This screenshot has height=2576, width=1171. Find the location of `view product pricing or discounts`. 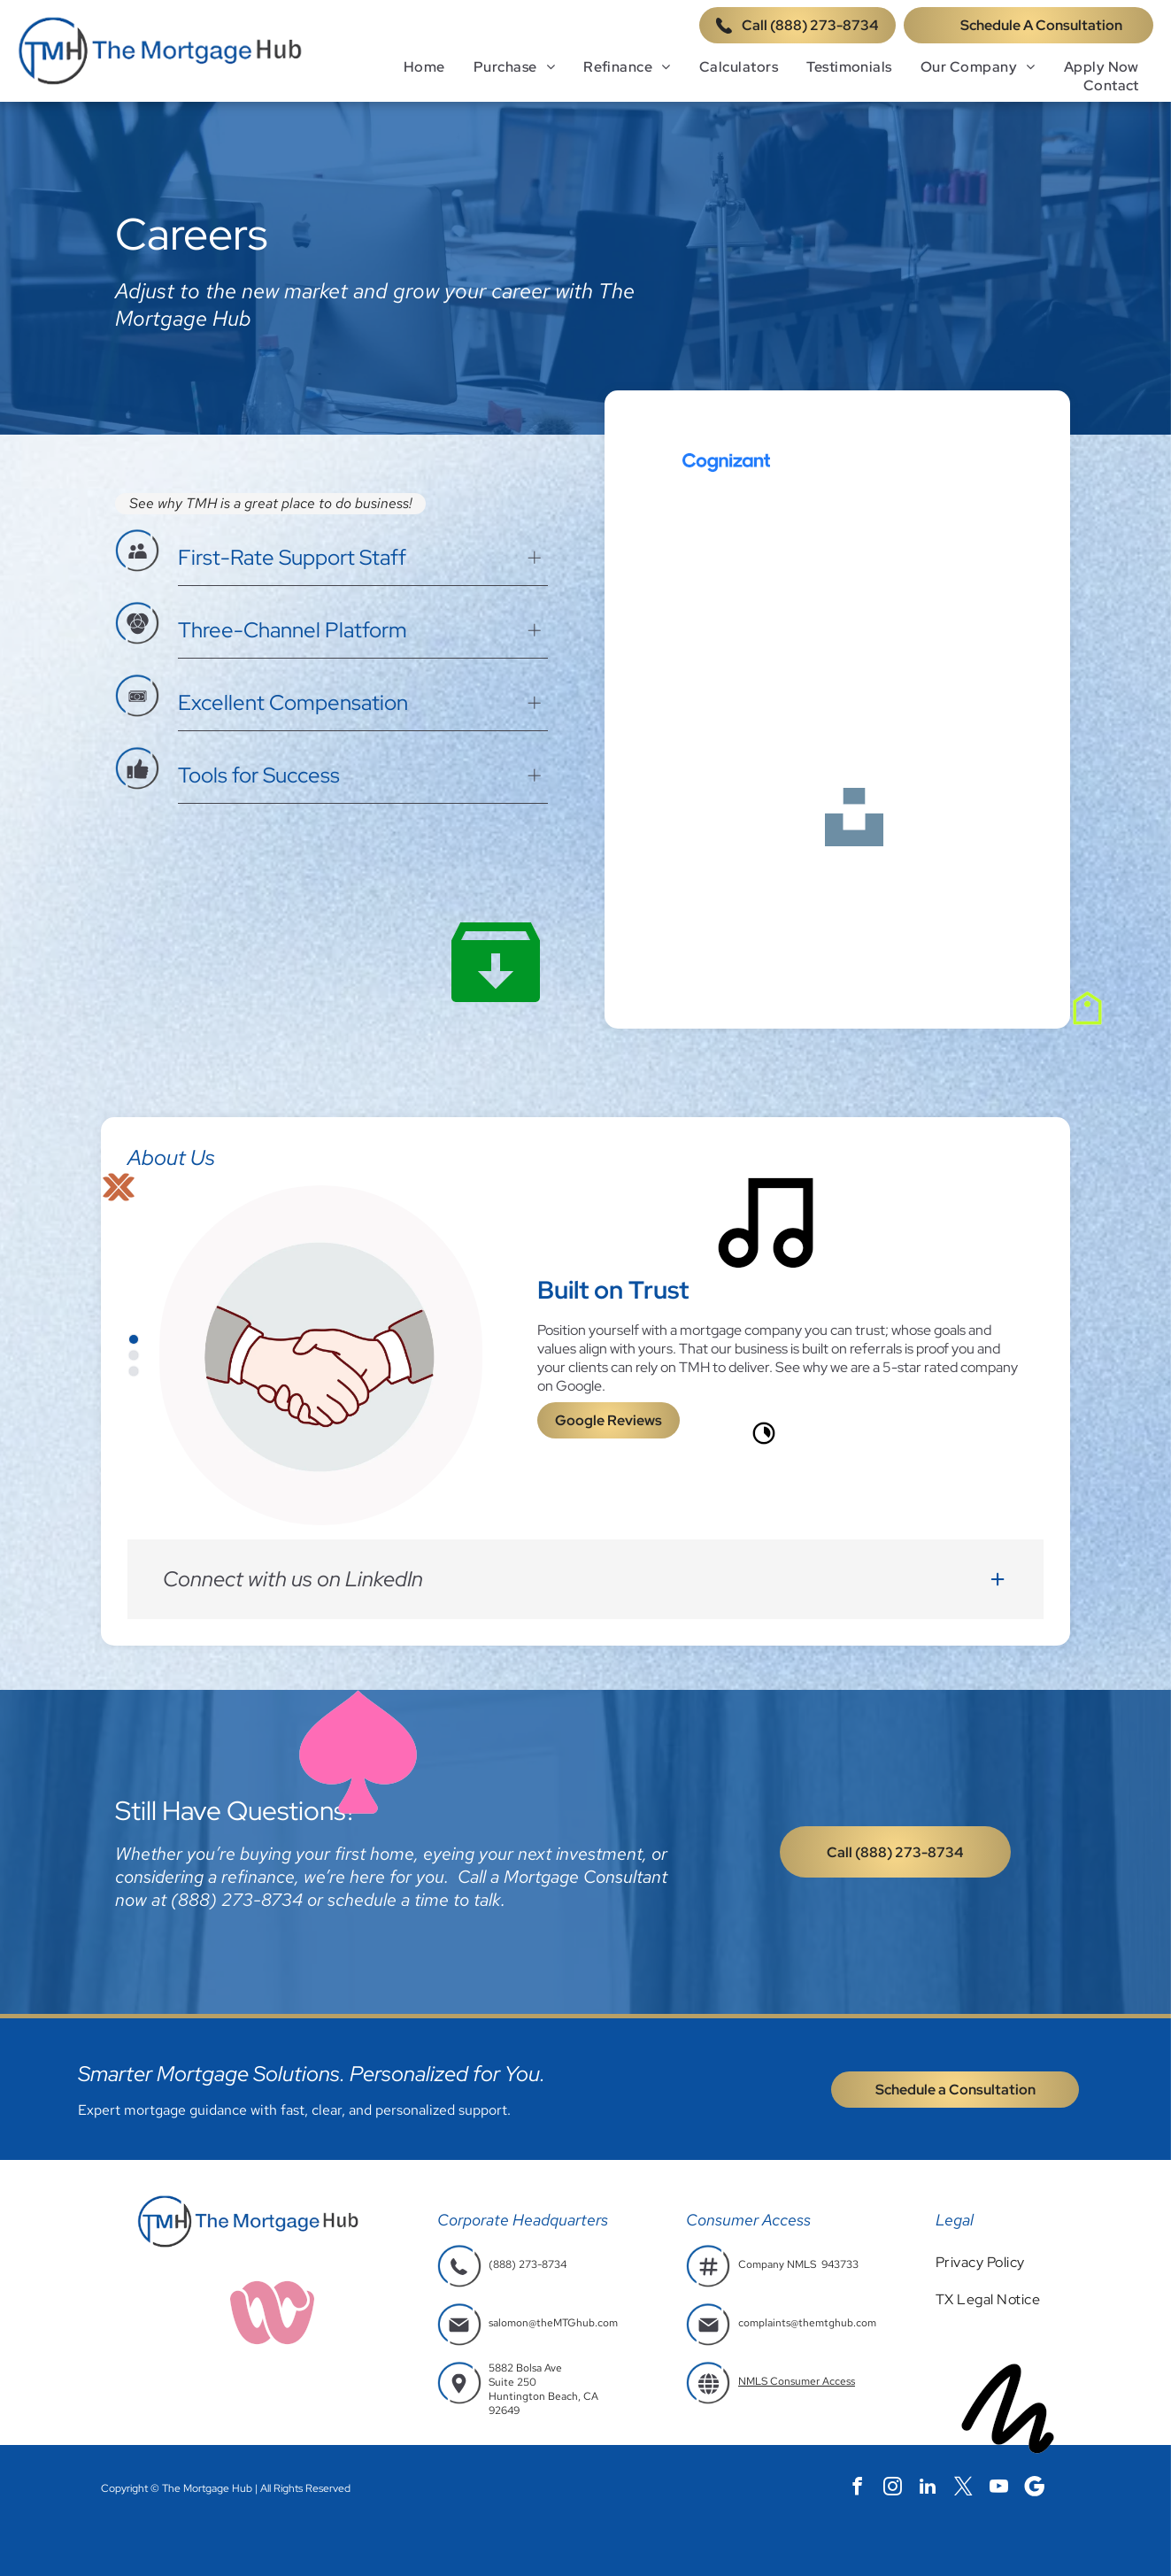

view product pricing or discounts is located at coordinates (1087, 1008).